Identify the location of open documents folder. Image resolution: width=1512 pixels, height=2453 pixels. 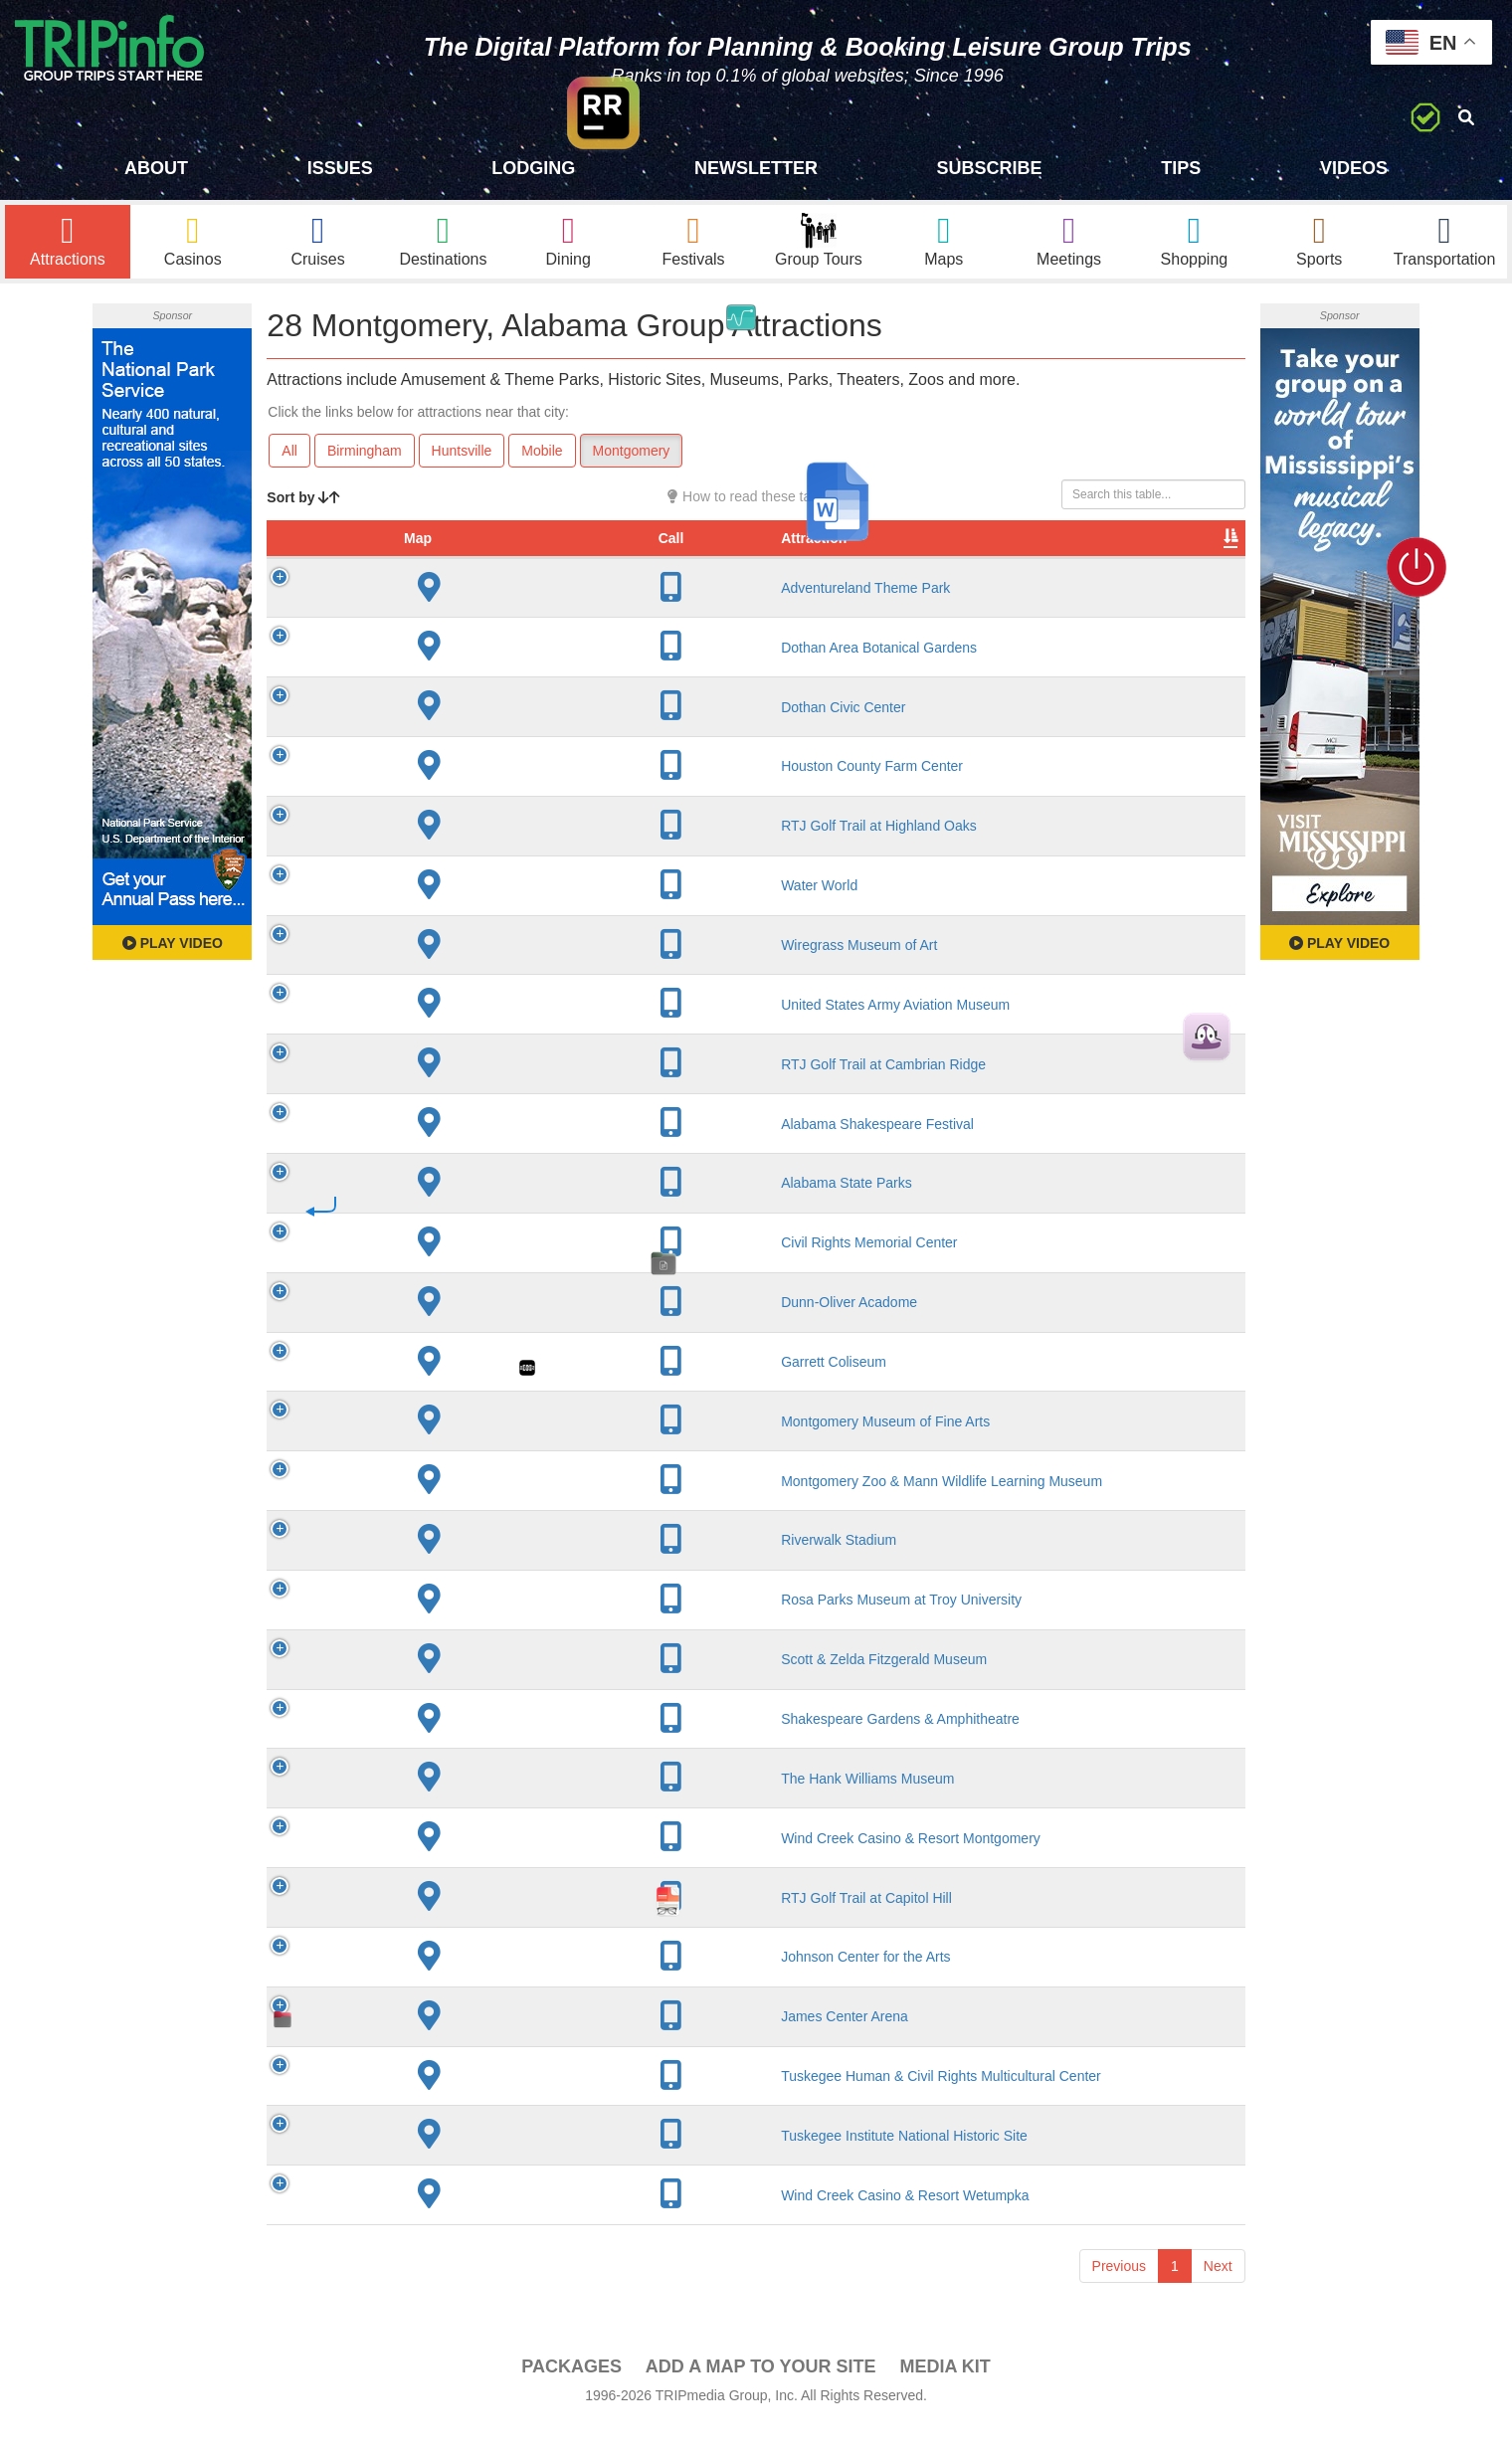
(663, 1263).